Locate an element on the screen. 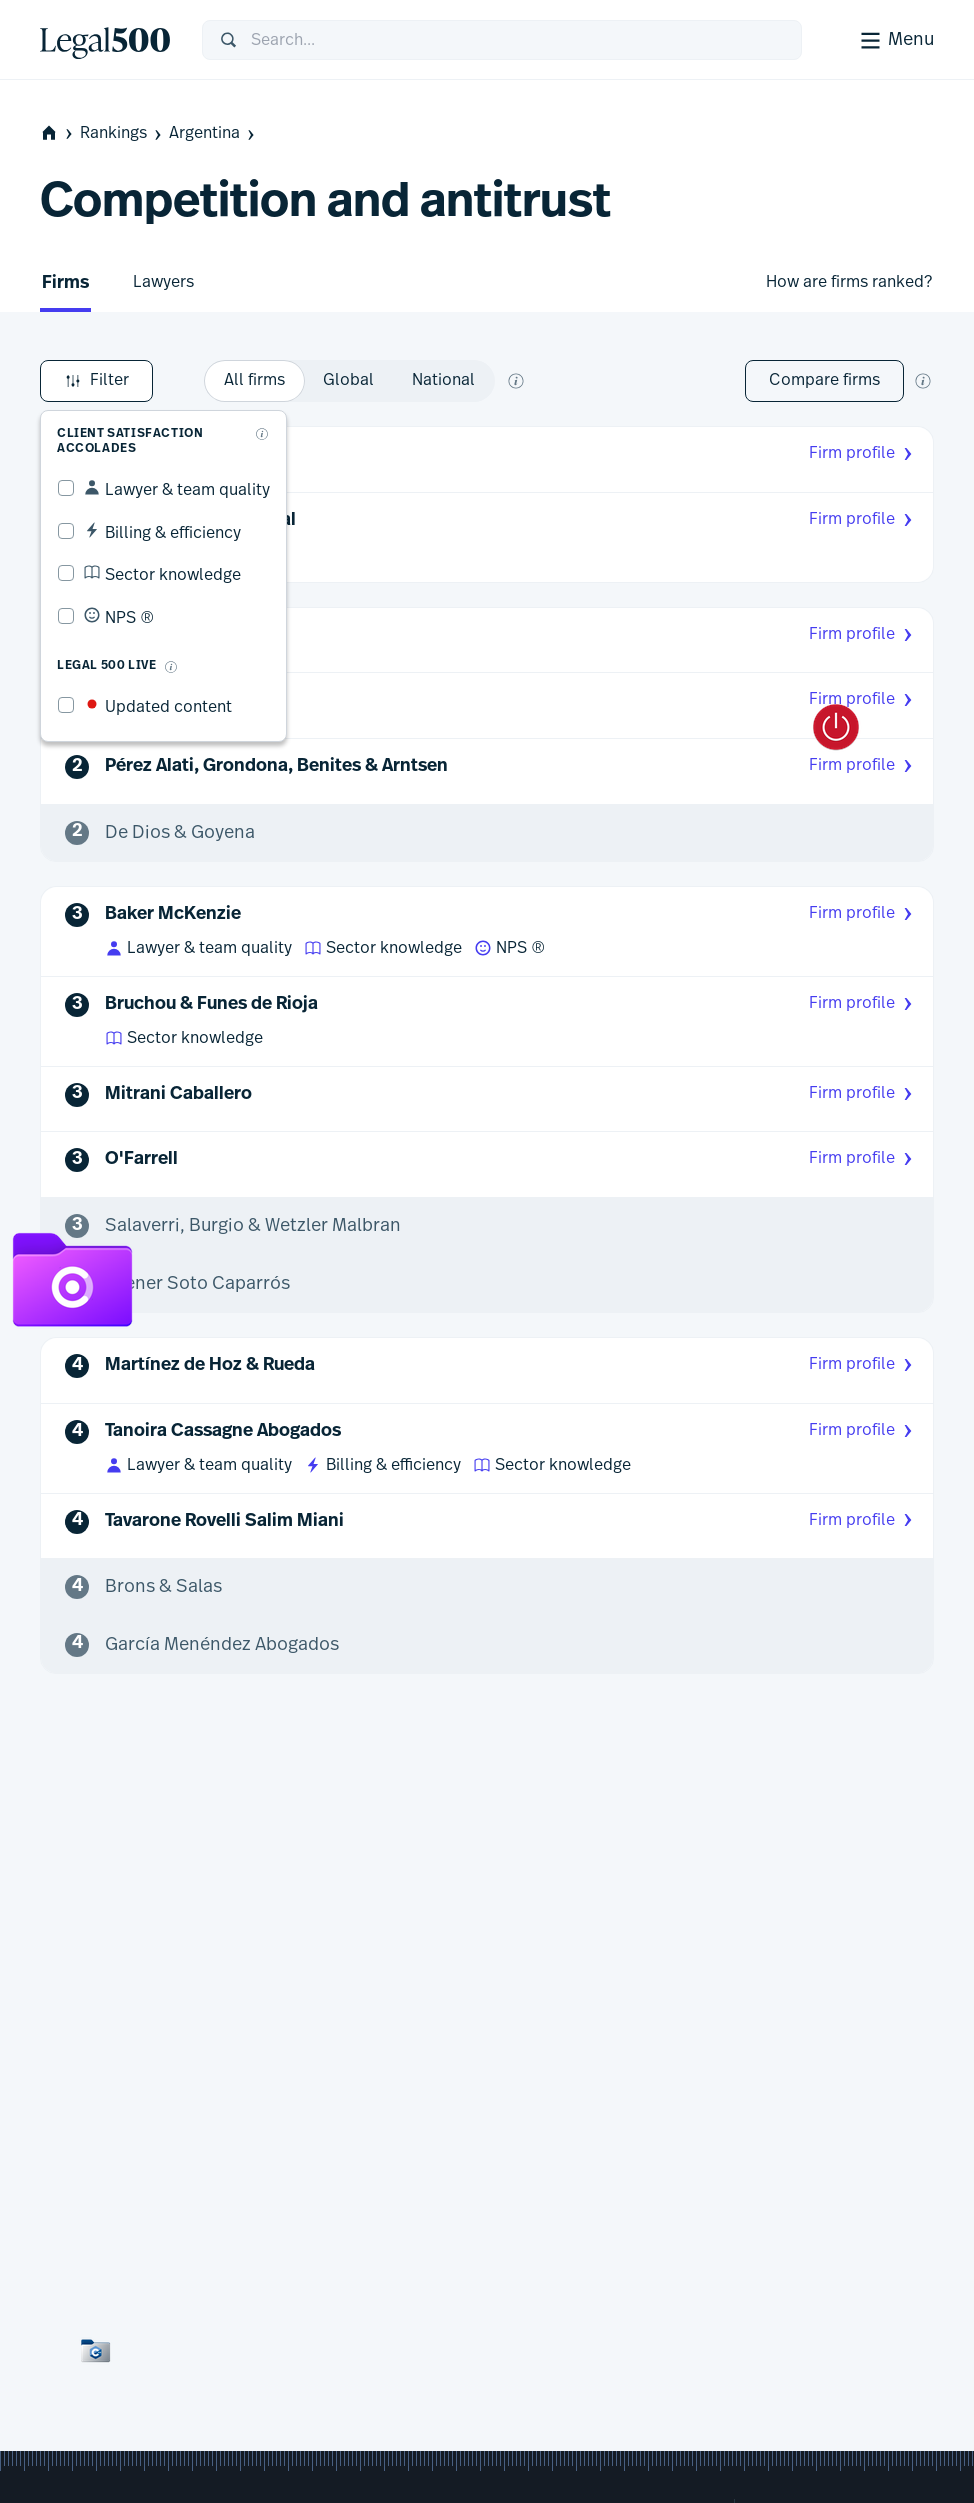  open folder containing C++ project files is located at coordinates (95, 2351).